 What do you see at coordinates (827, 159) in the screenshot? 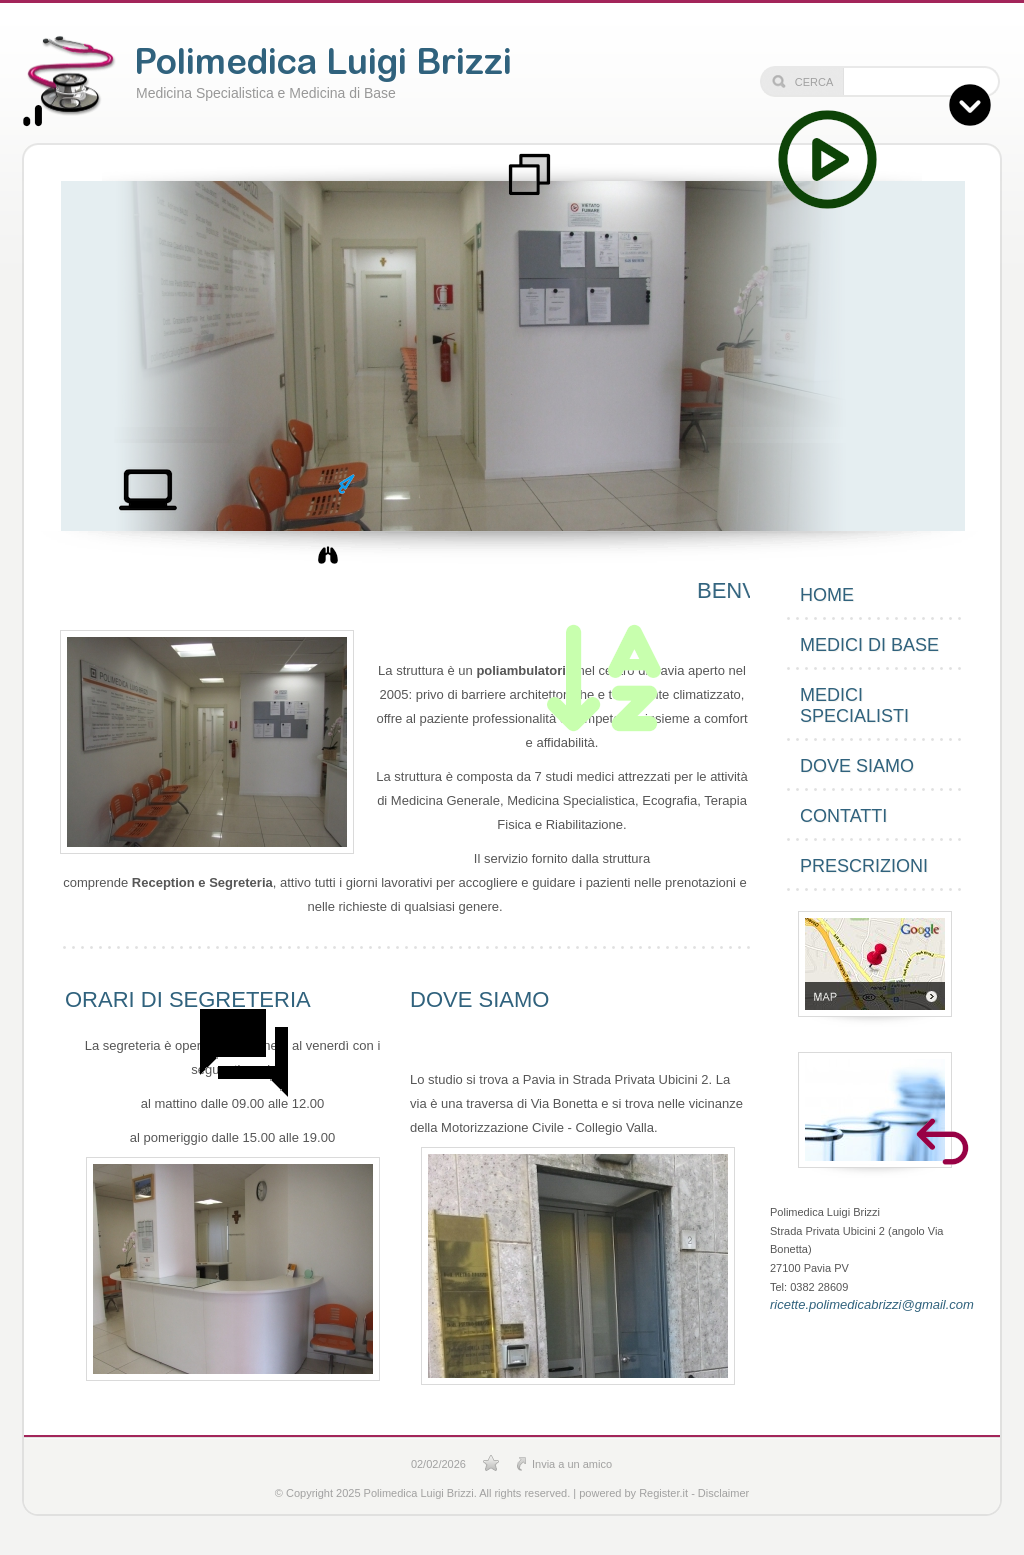
I see `play media or video content` at bounding box center [827, 159].